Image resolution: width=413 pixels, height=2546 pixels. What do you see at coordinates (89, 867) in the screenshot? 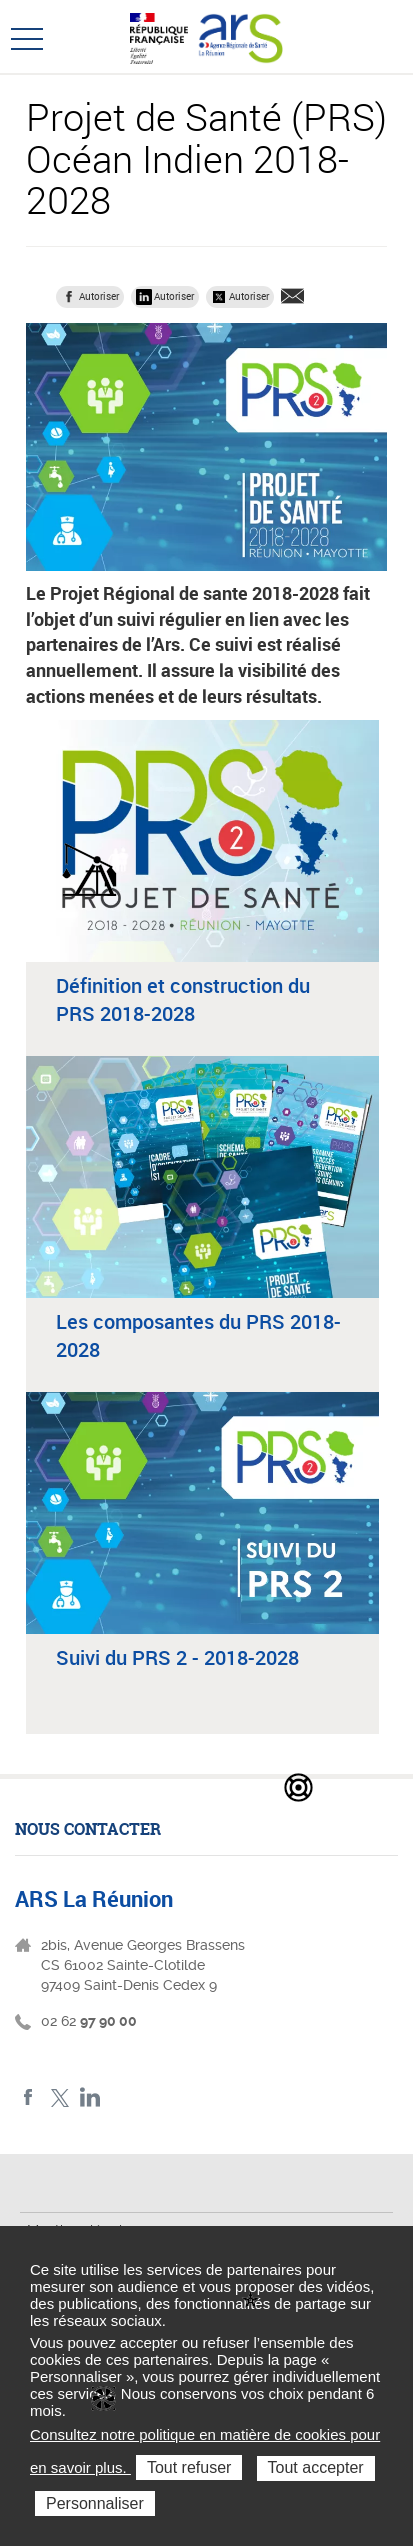
I see `launch projectile or siege weapon in game` at bounding box center [89, 867].